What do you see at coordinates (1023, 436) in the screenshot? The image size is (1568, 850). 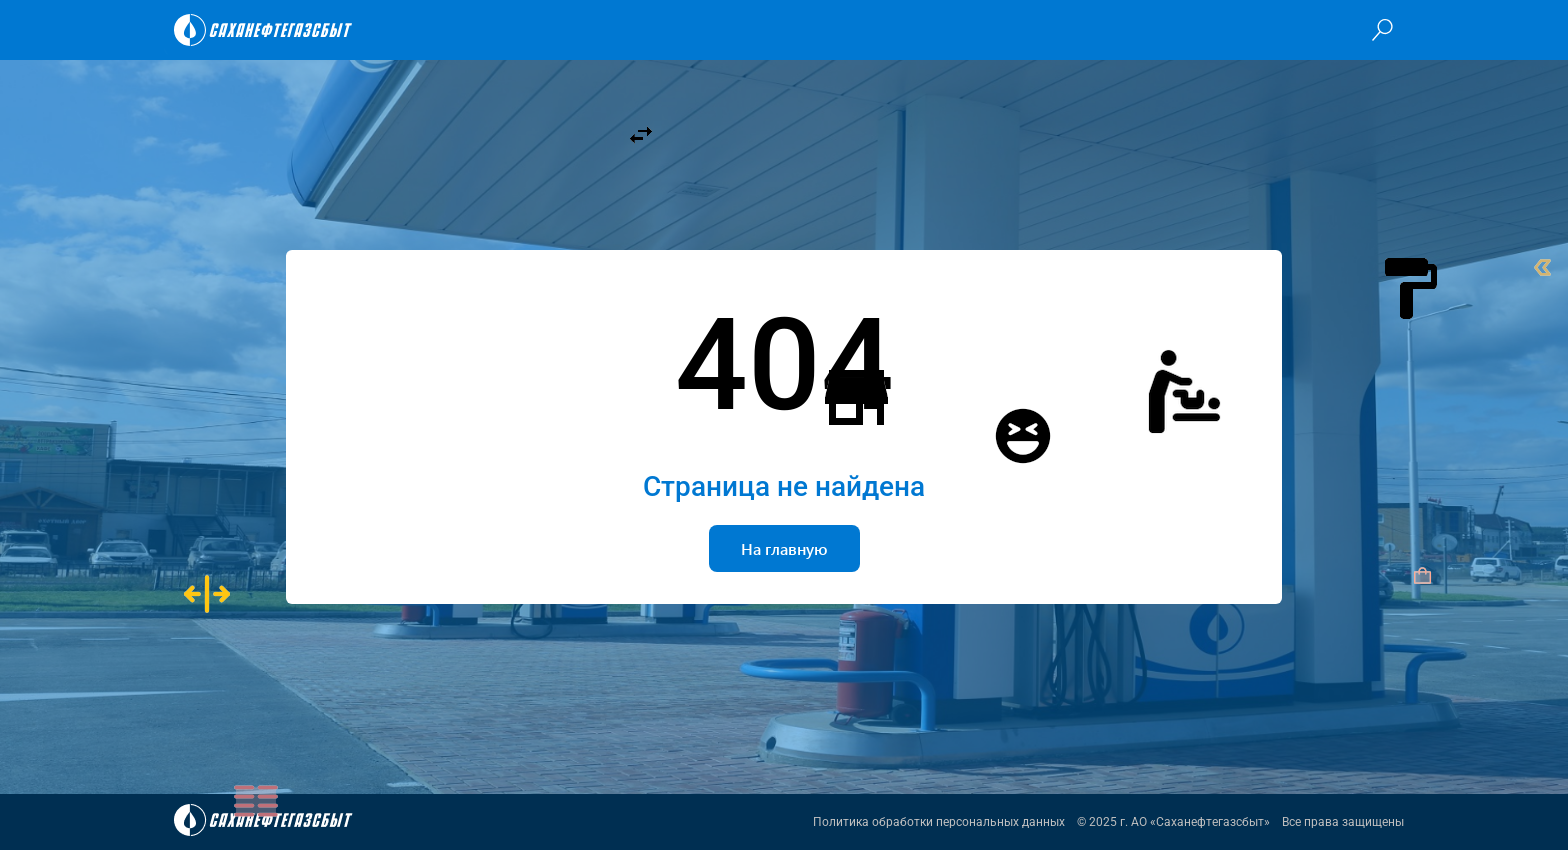 I see `react with laughter to a message` at bounding box center [1023, 436].